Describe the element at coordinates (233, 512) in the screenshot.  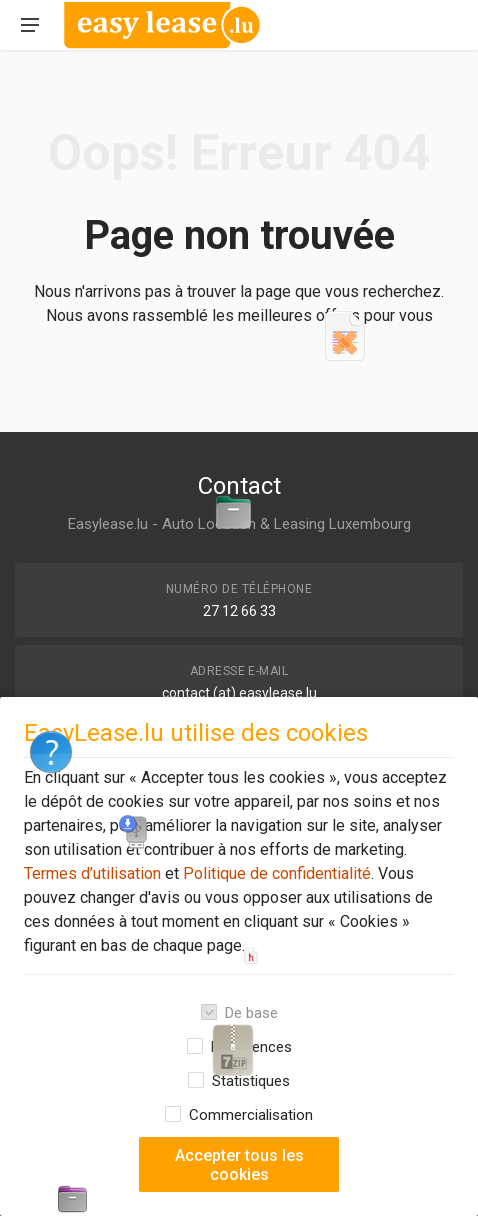
I see `open the file manager application` at that location.